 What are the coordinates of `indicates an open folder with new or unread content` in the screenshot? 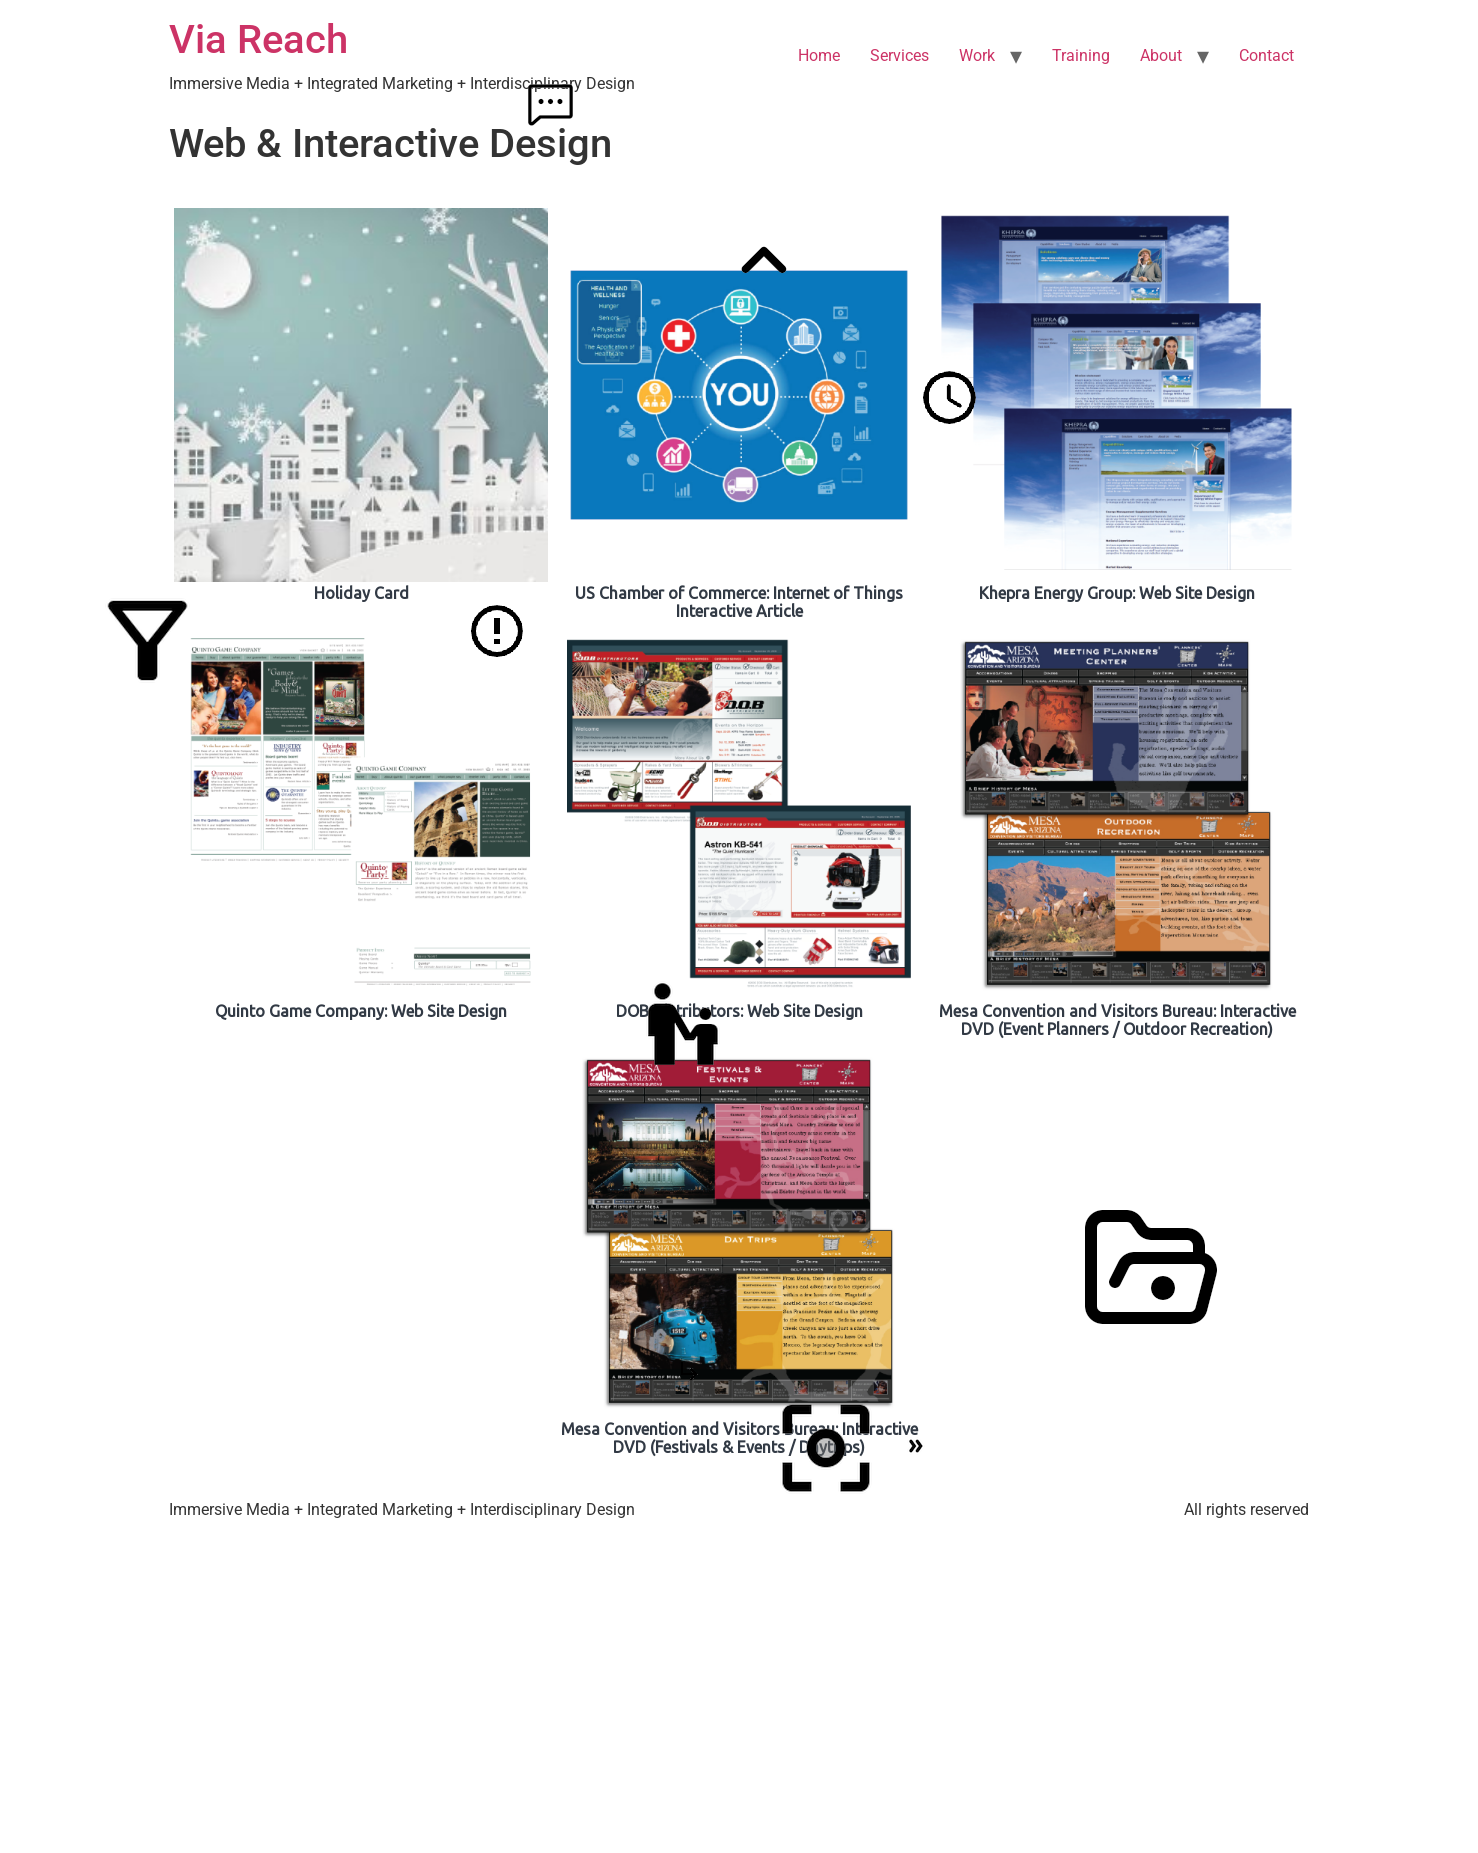 It's located at (1151, 1270).